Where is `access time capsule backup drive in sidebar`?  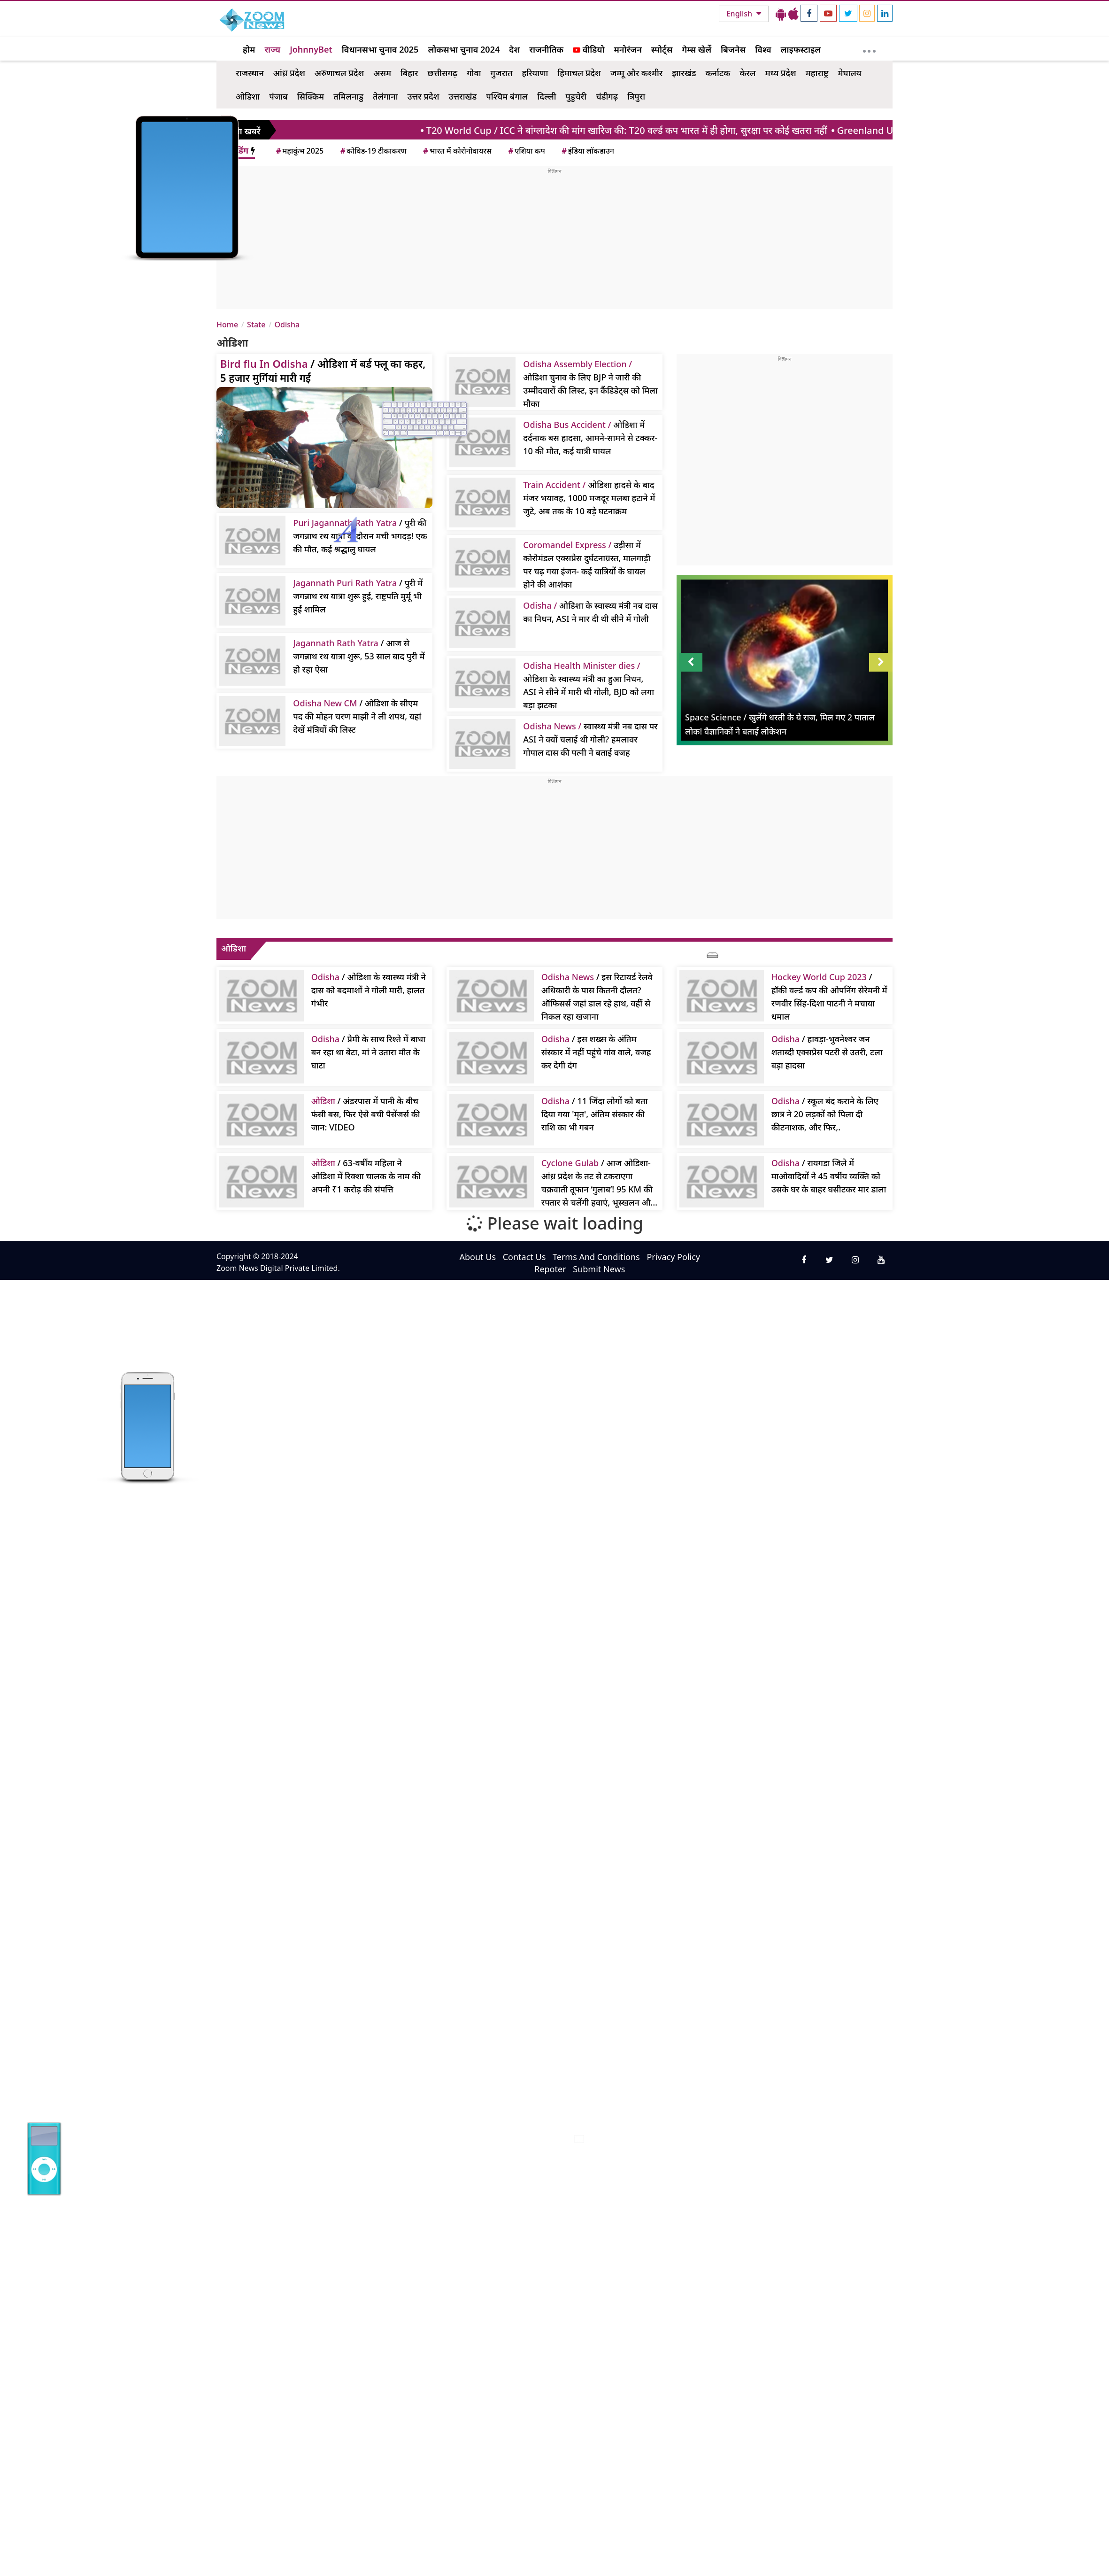
access time capsule backup drive in sidebar is located at coordinates (712, 955).